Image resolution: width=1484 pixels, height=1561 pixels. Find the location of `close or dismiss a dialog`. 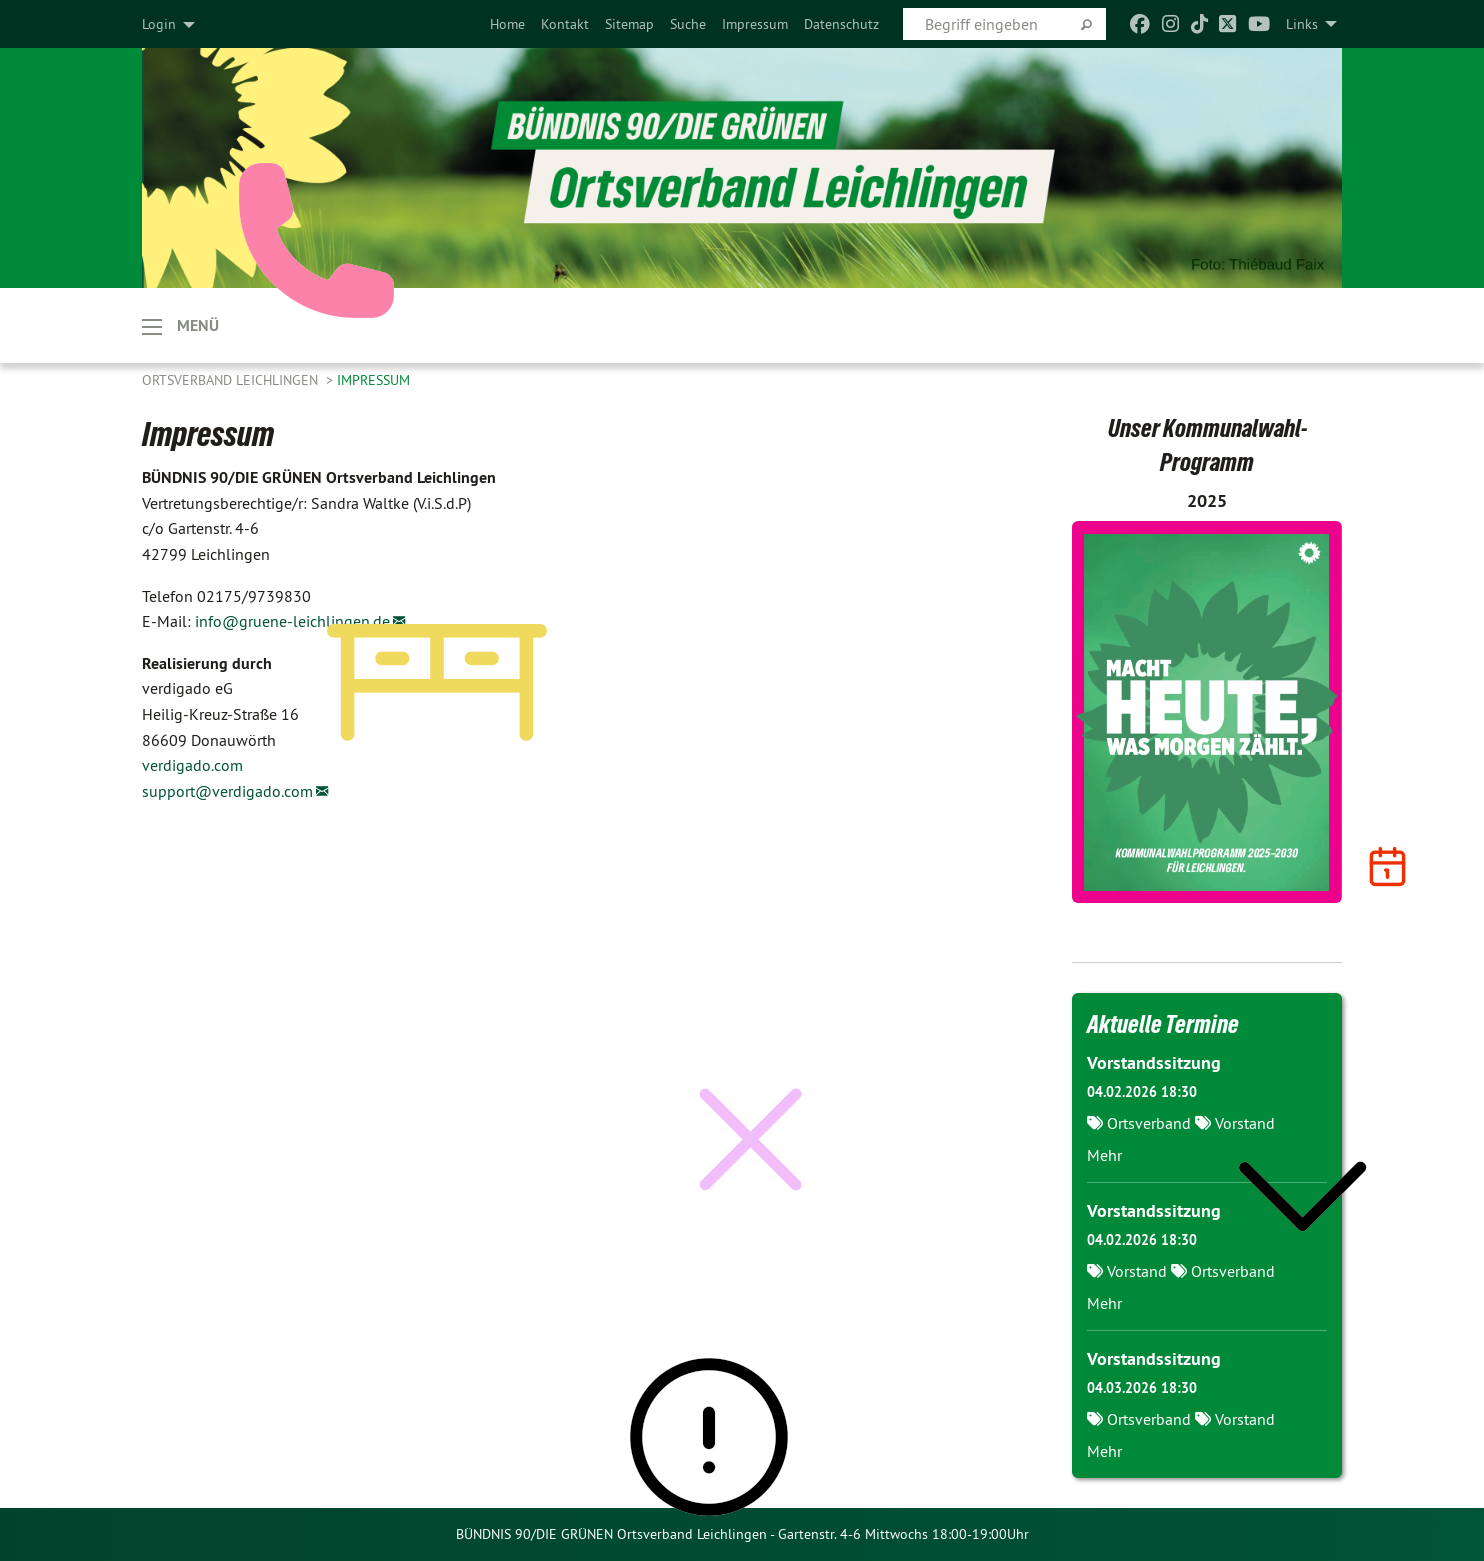

close or dismiss a dialog is located at coordinates (750, 1139).